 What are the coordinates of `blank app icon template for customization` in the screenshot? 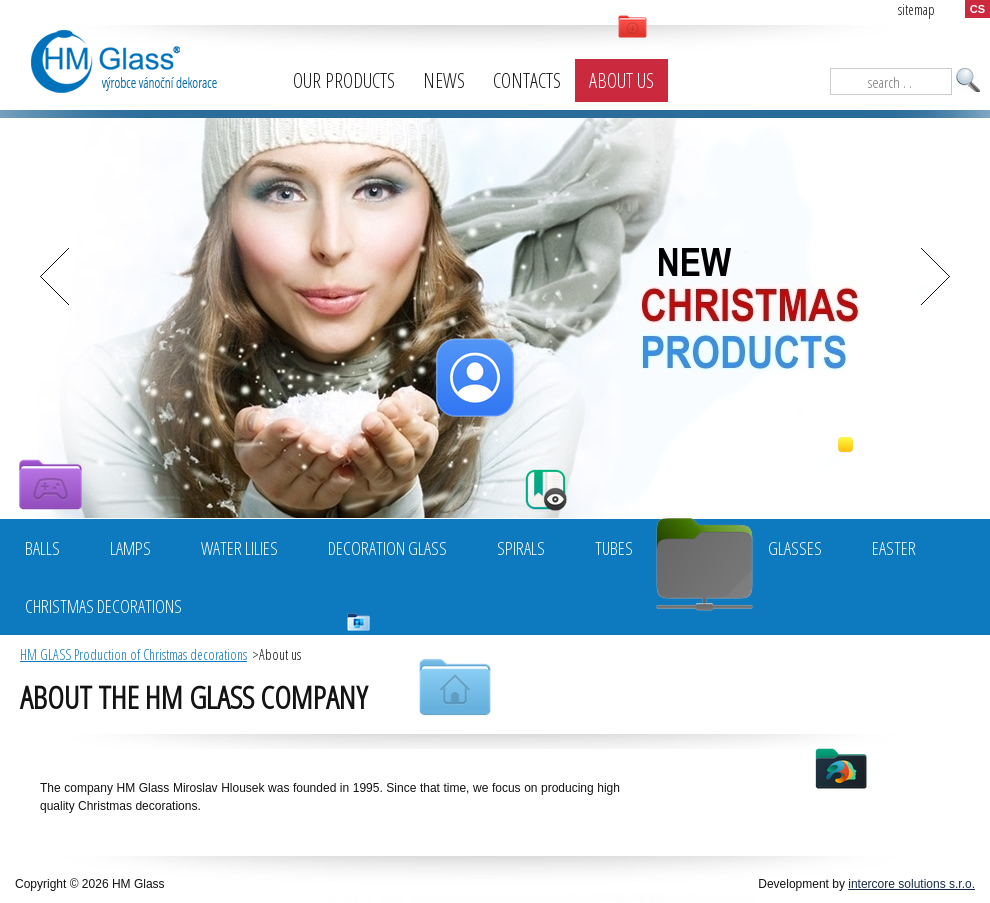 It's located at (845, 444).